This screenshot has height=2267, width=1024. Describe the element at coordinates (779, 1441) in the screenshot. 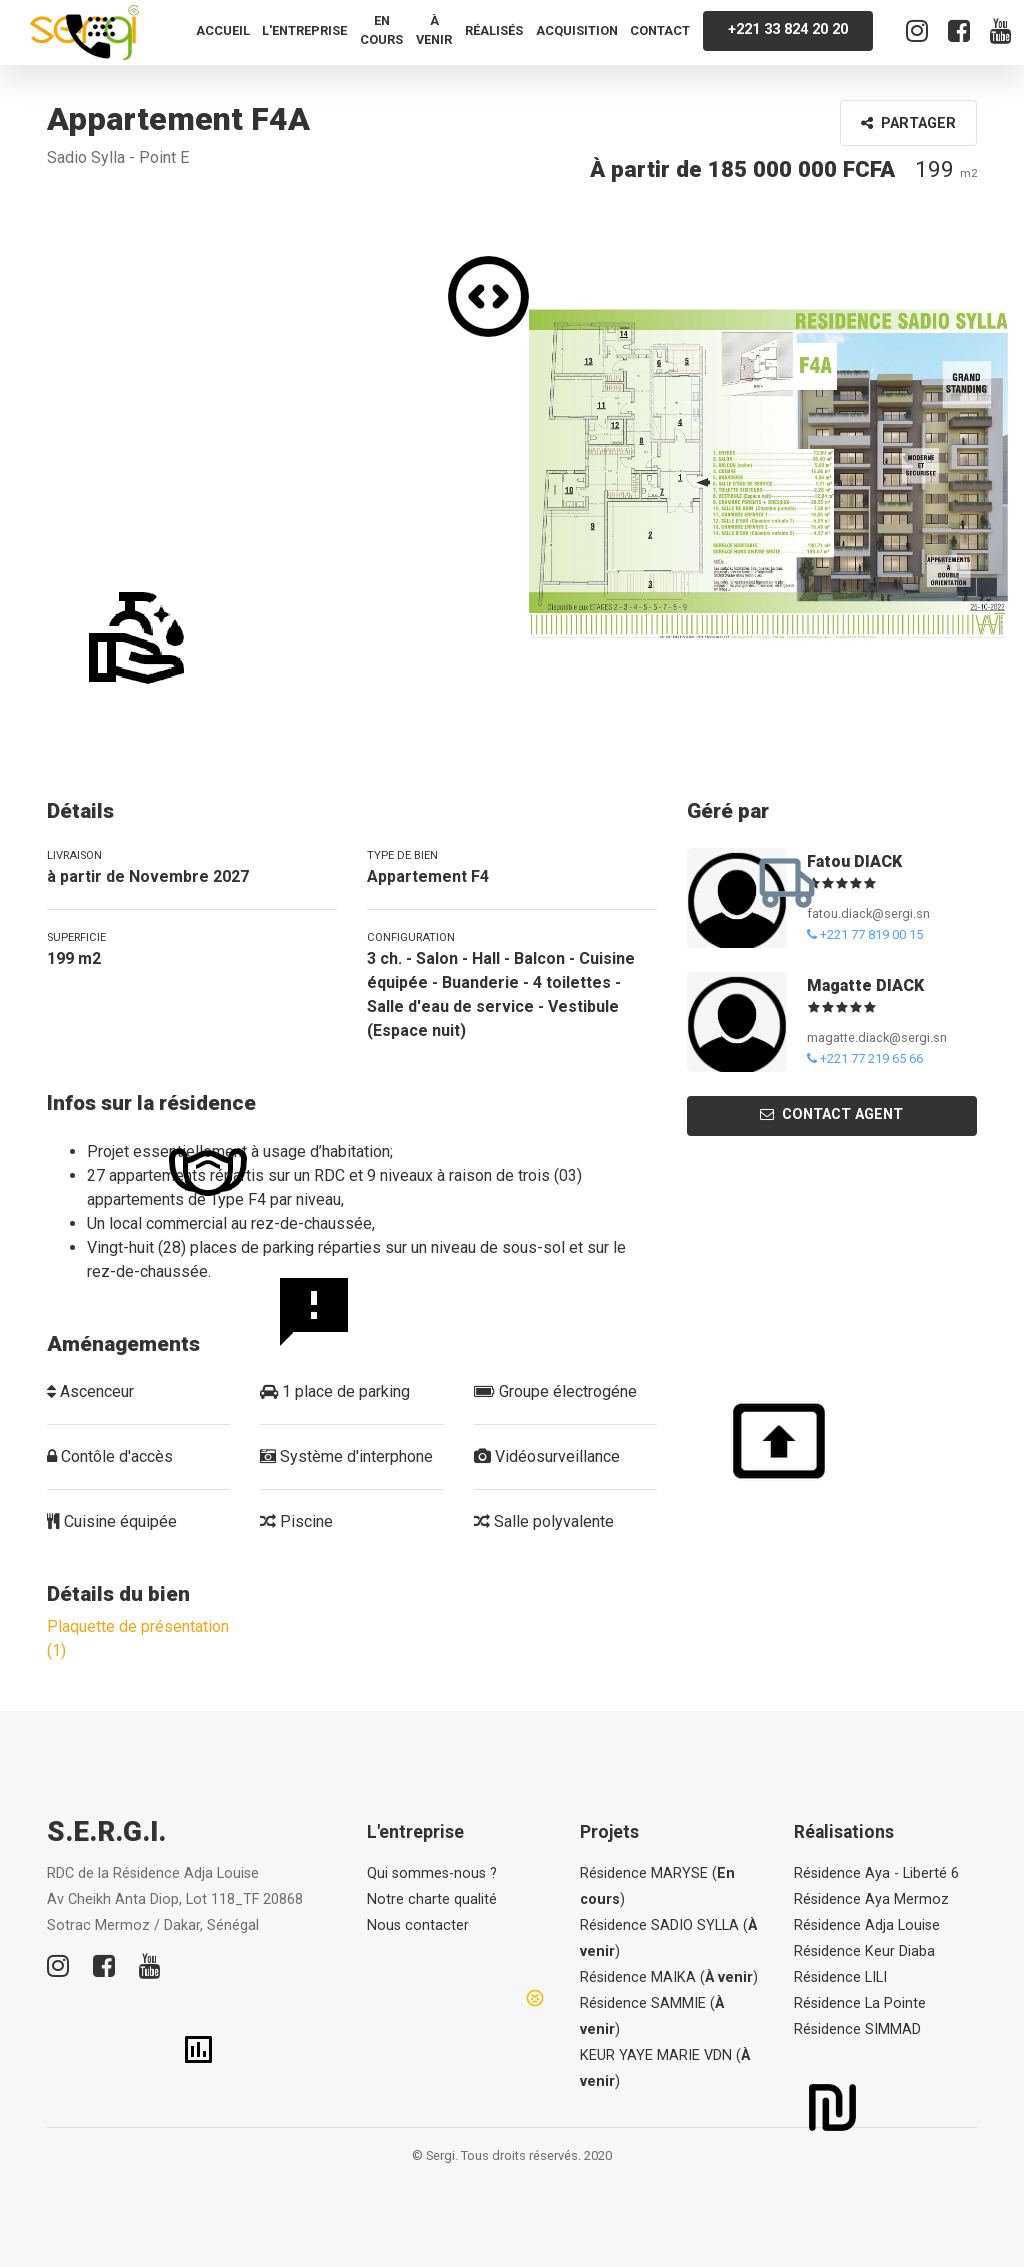

I see `start screen sharing or presentation mode` at that location.